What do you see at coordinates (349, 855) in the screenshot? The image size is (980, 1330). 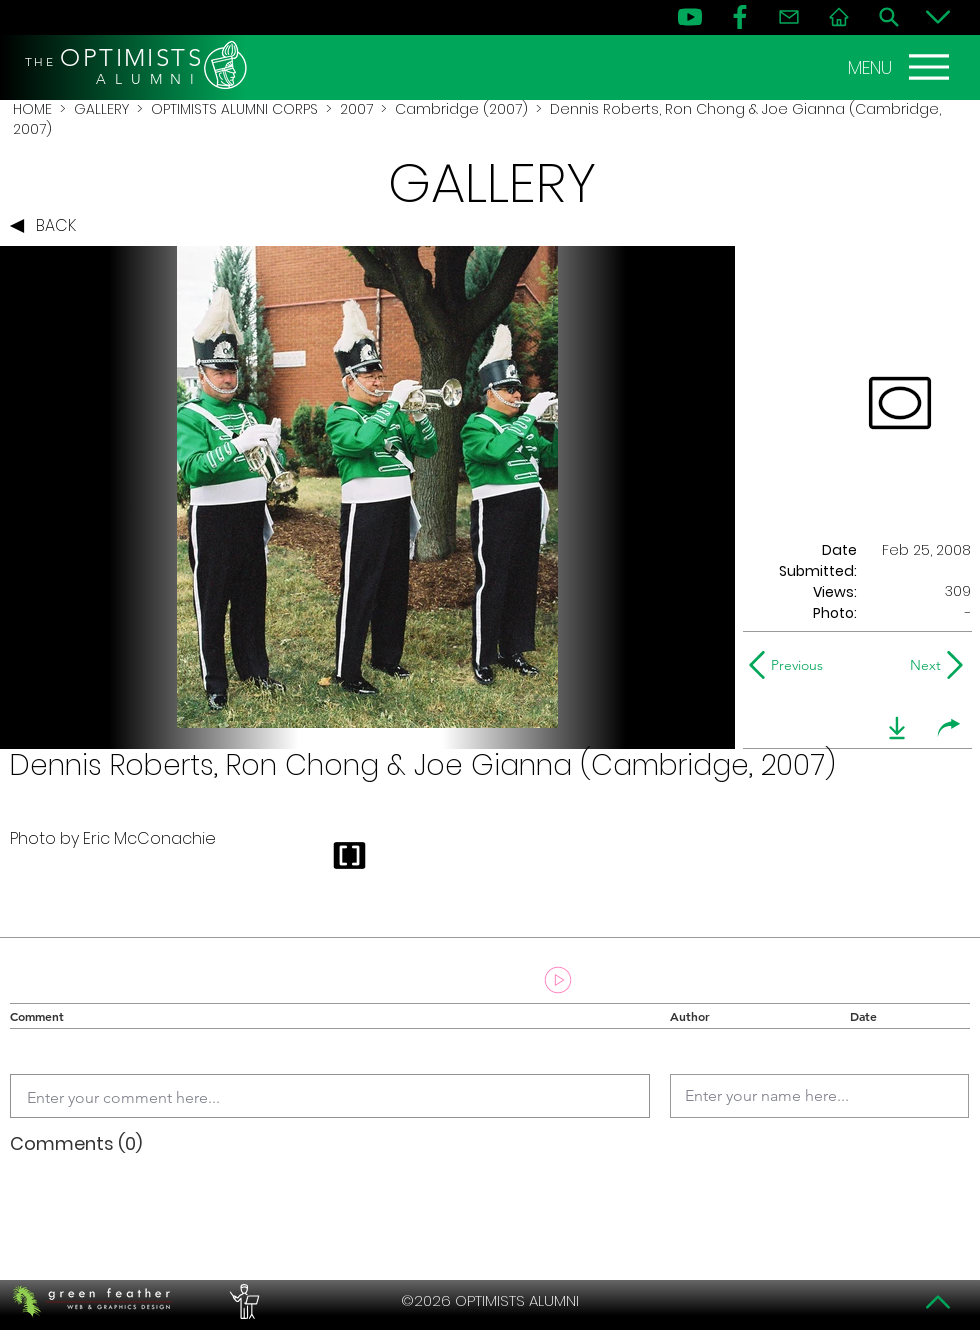 I see `format text as code or array` at bounding box center [349, 855].